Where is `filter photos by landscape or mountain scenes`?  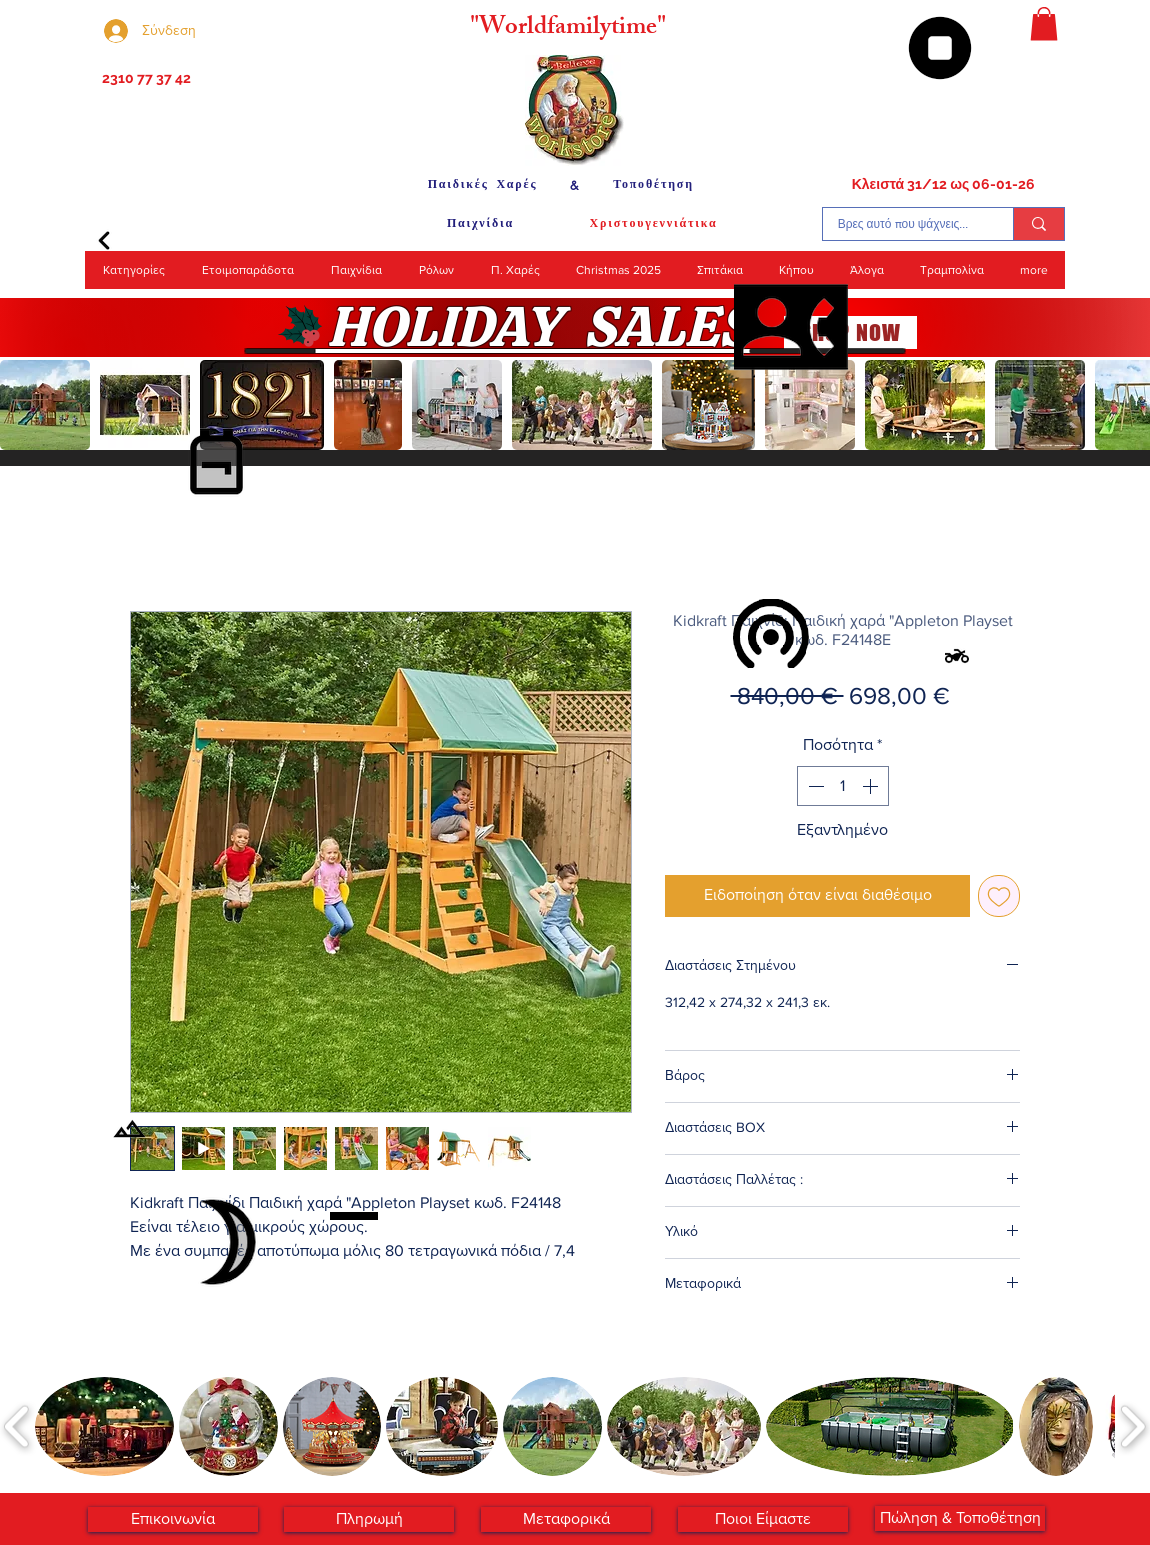
filter photos by landscape or mountain scenes is located at coordinates (129, 1128).